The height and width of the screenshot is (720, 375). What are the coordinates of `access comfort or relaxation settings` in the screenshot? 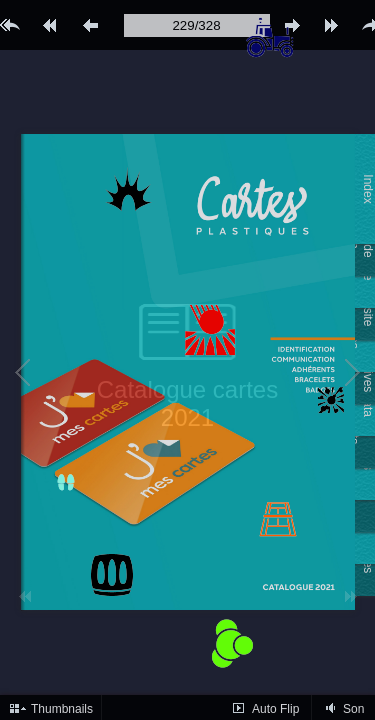 It's located at (66, 482).